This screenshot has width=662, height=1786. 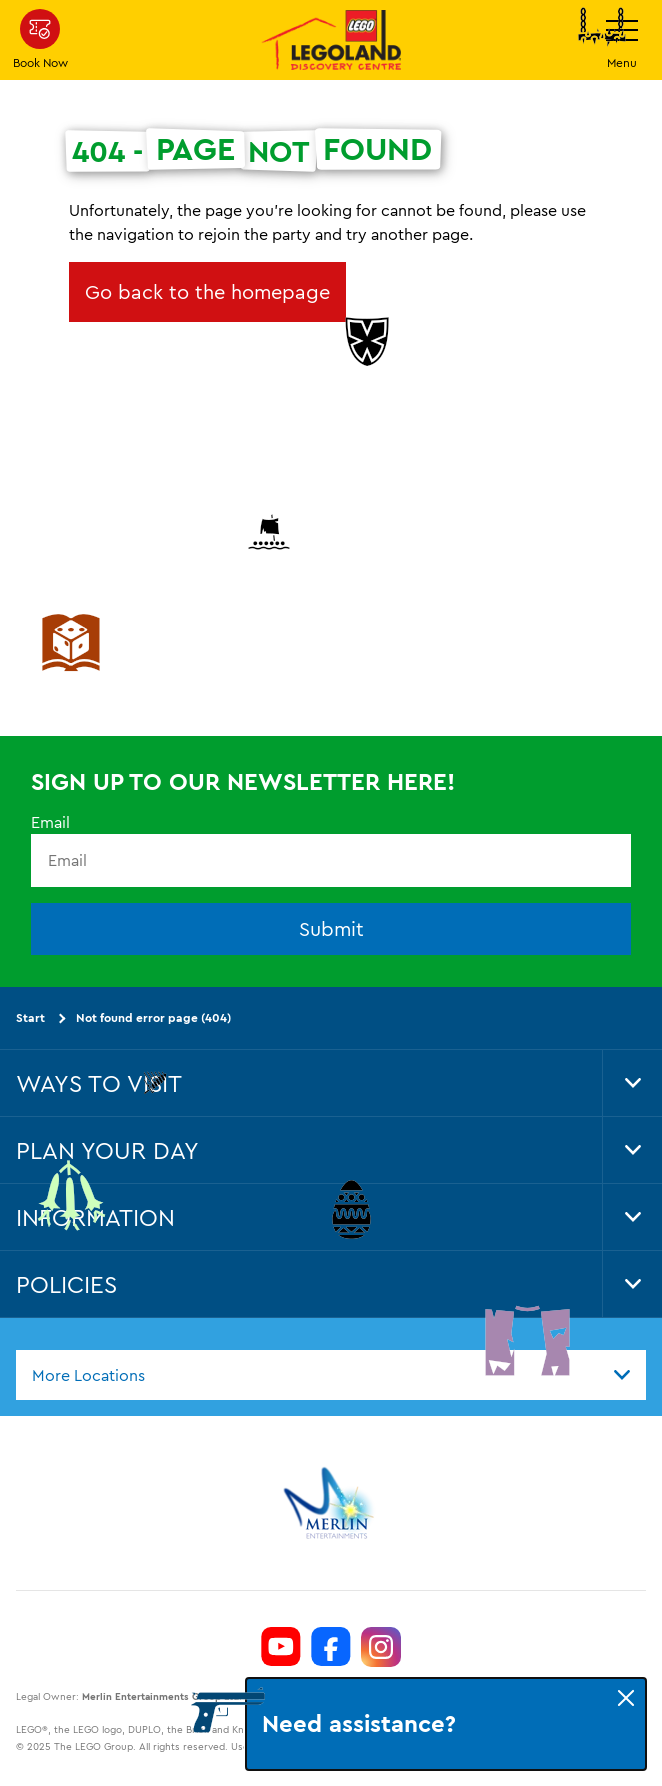 What do you see at coordinates (228, 1710) in the screenshot?
I see `select pistol weapon in game` at bounding box center [228, 1710].